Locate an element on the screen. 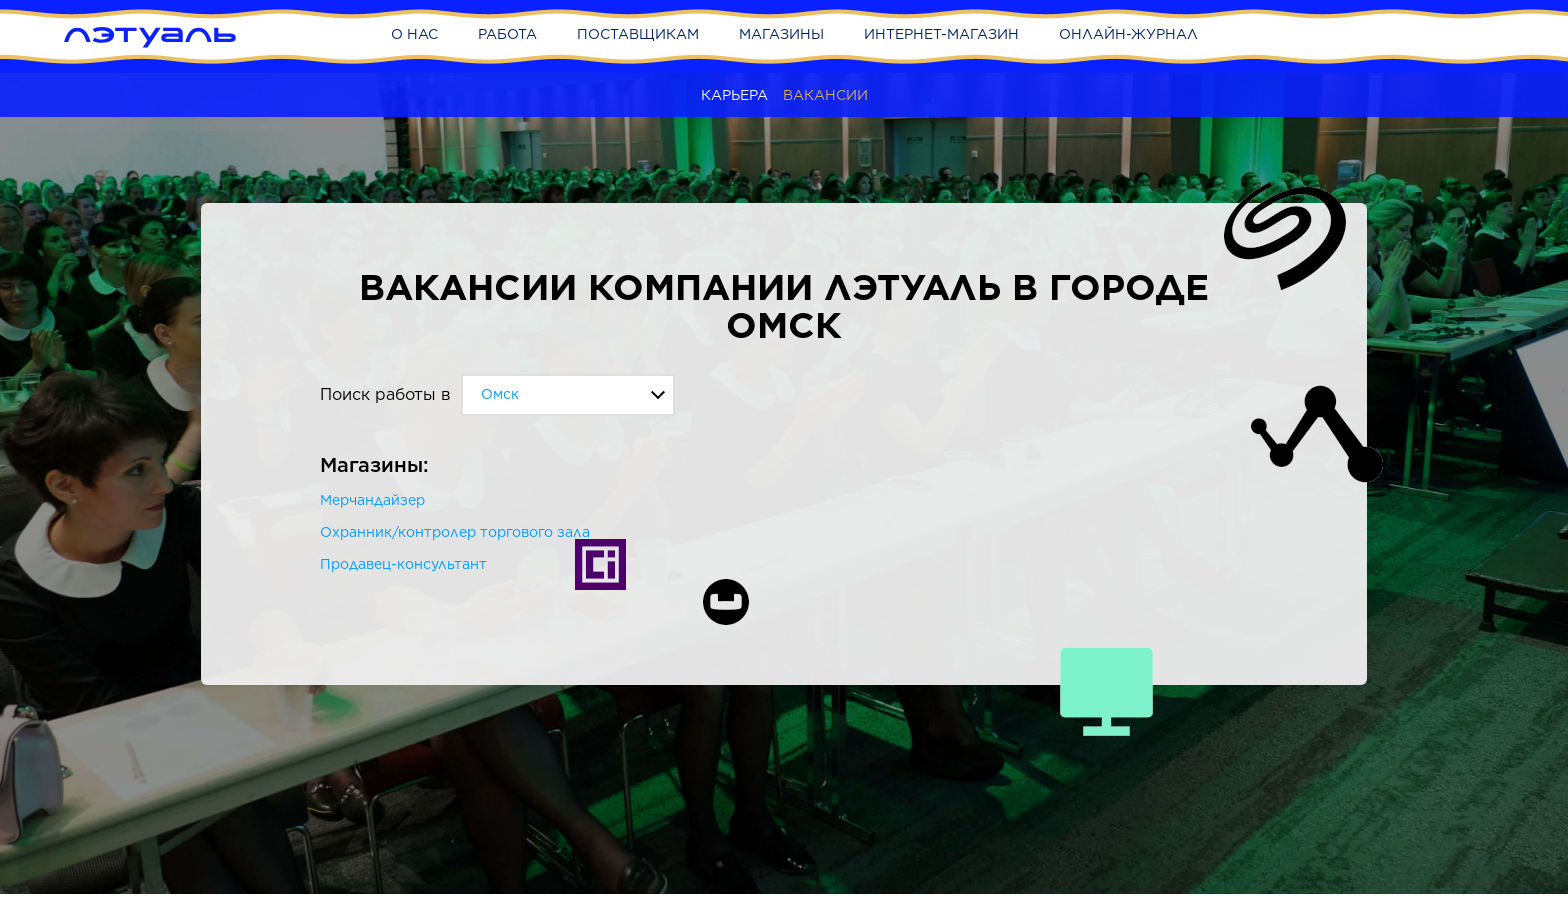  seagate brand logo is located at coordinates (1285, 236).